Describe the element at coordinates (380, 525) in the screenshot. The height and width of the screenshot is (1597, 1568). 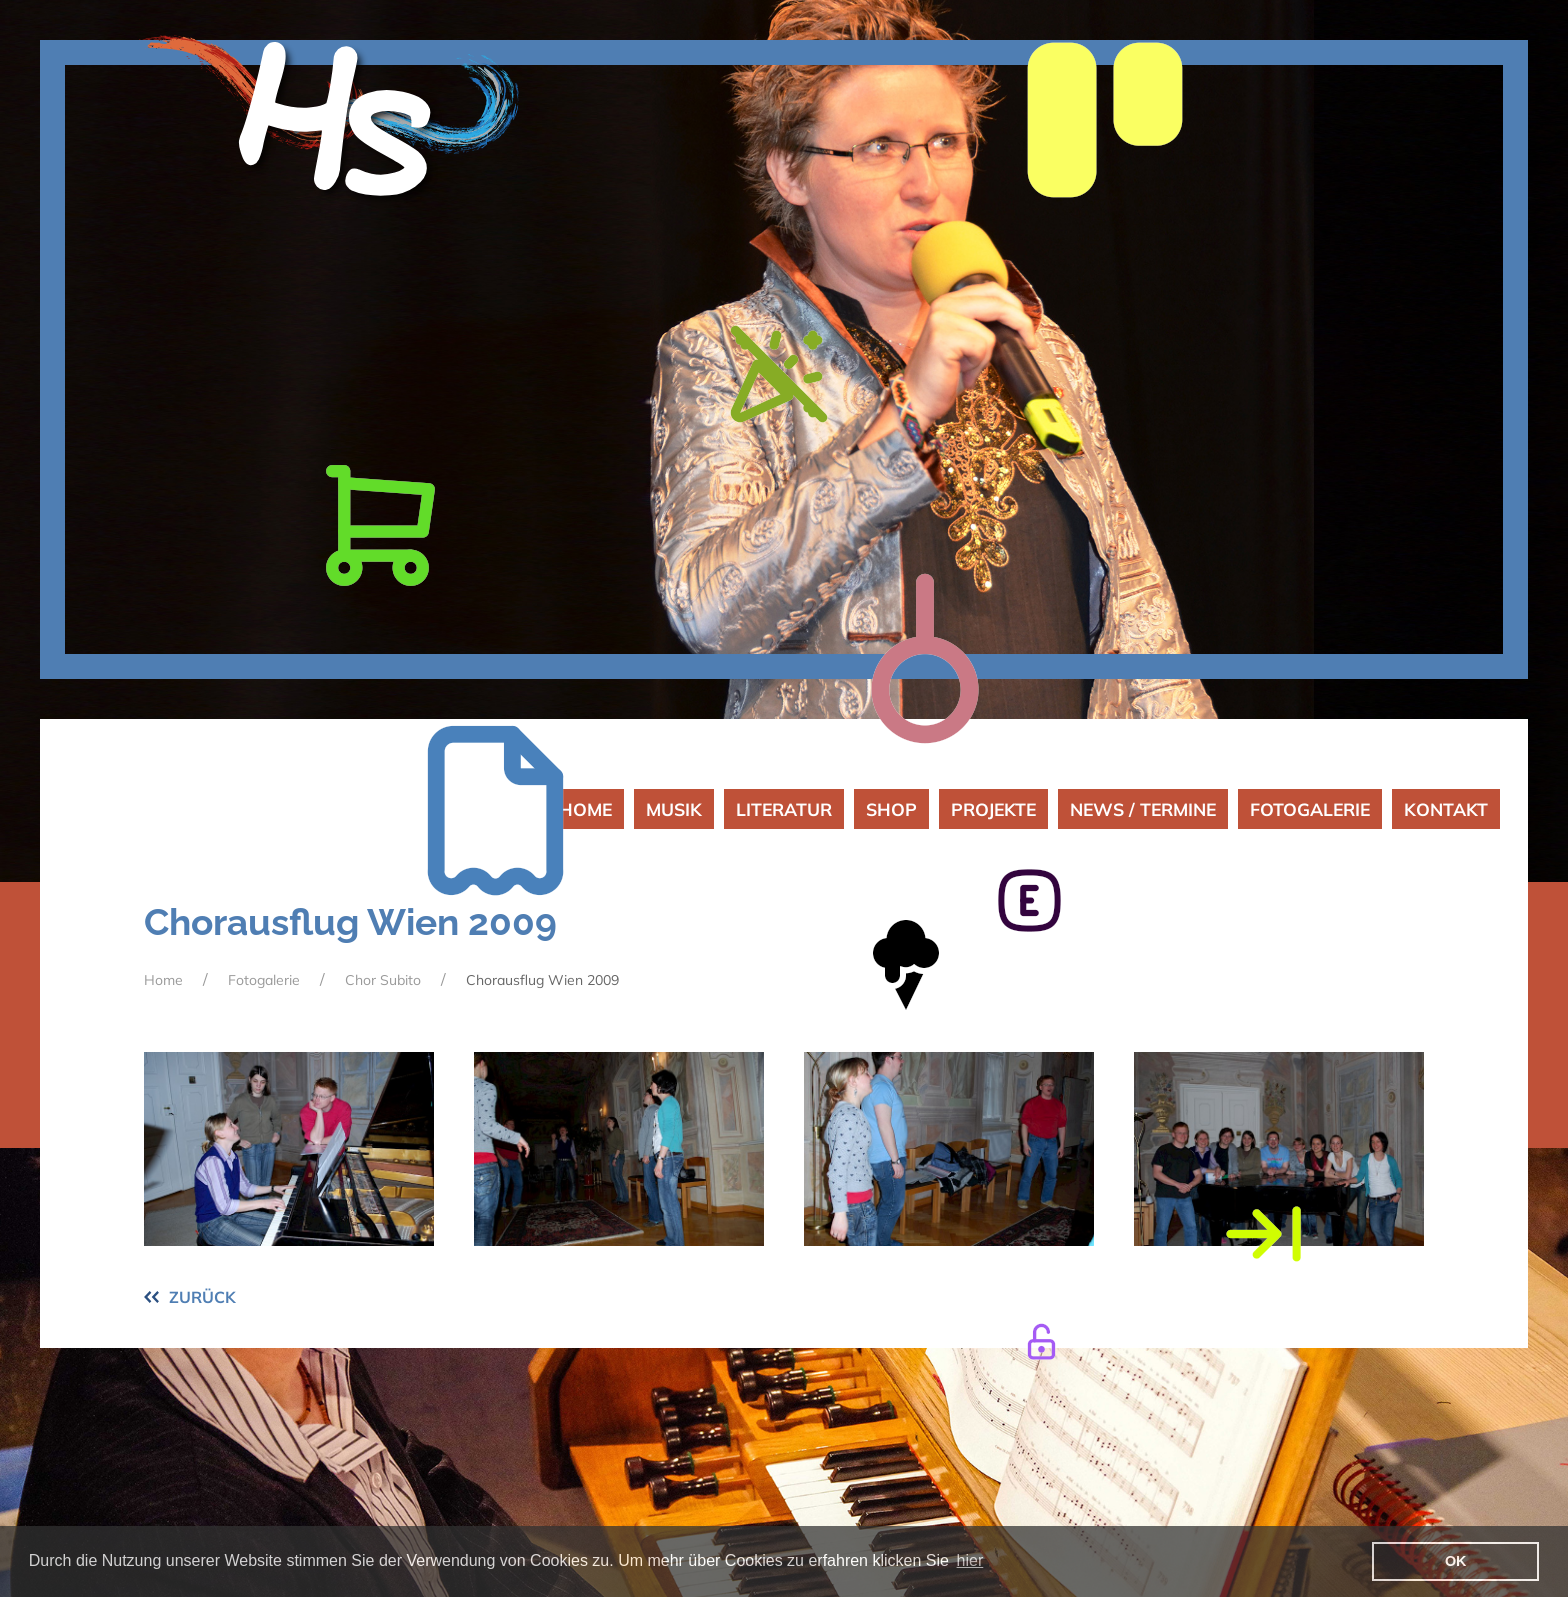
I see `view your shopping cart` at that location.